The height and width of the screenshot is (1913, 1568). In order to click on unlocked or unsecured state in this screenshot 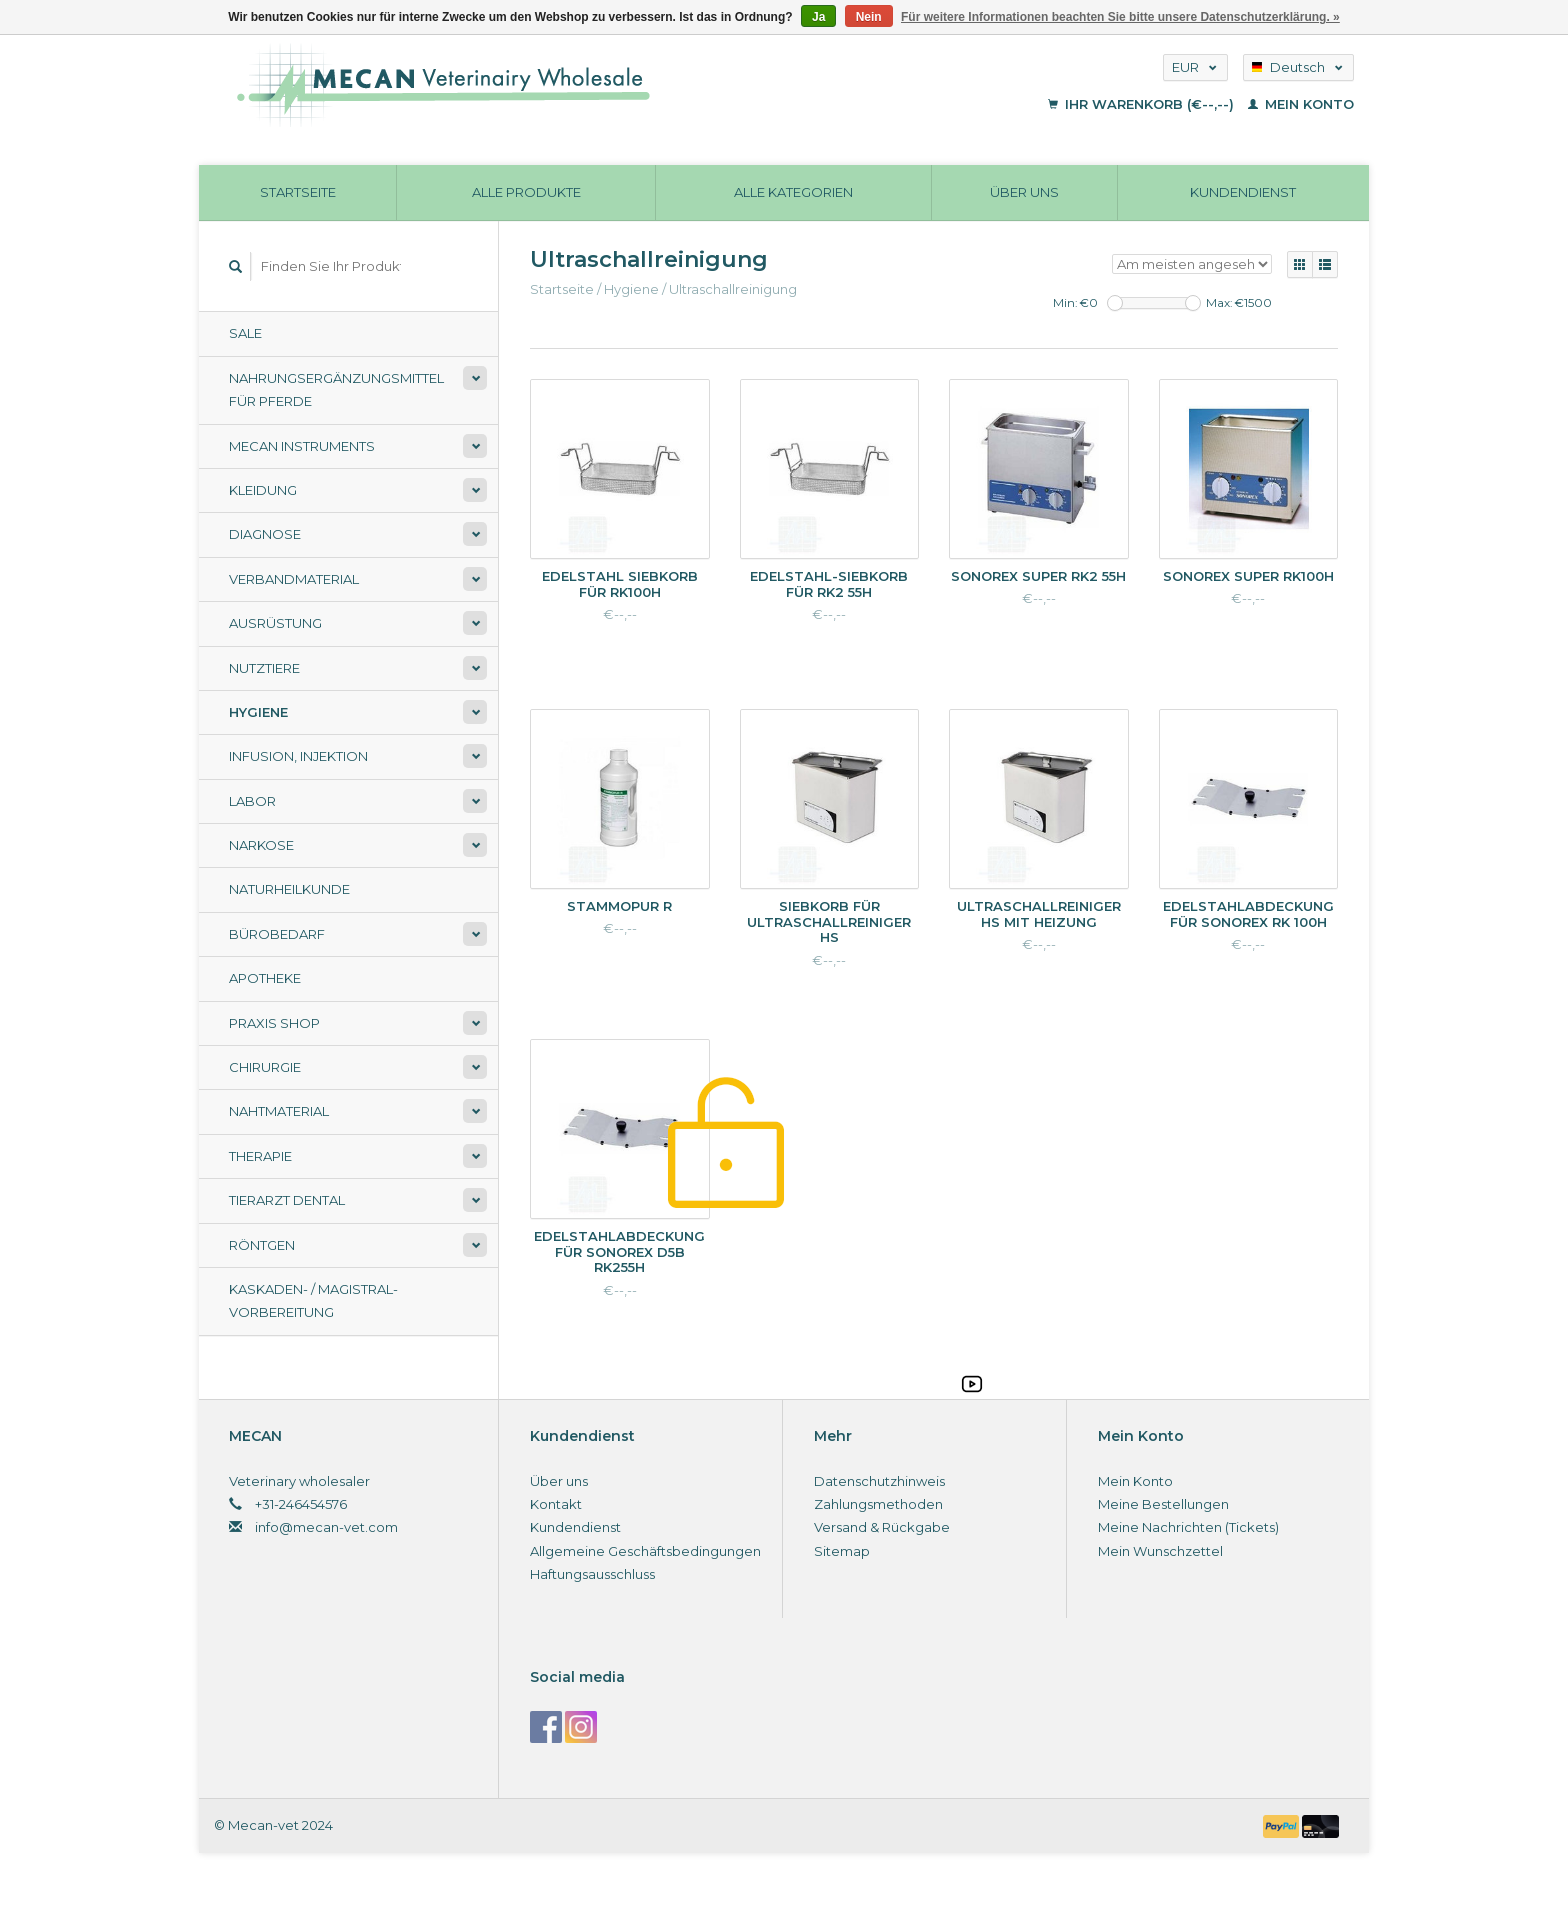, I will do `click(726, 1150)`.